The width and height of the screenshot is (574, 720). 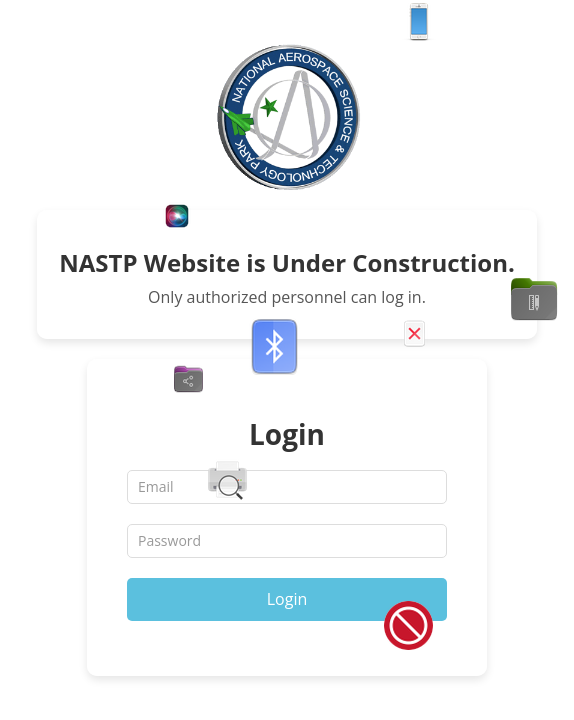 What do you see at coordinates (419, 22) in the screenshot?
I see `indicates a connected iPhone device` at bounding box center [419, 22].